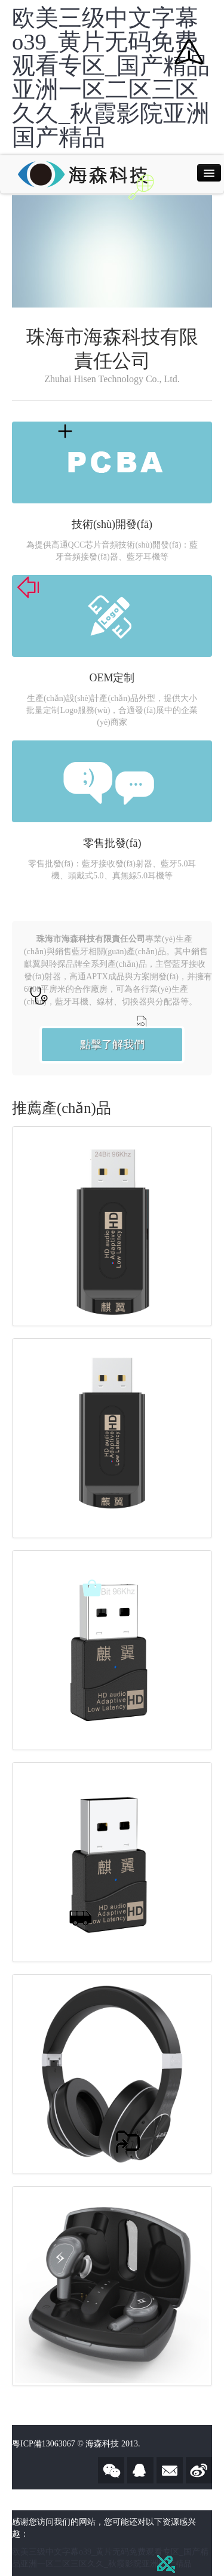  Describe the element at coordinates (92, 1589) in the screenshot. I see `view your shopping bag` at that location.